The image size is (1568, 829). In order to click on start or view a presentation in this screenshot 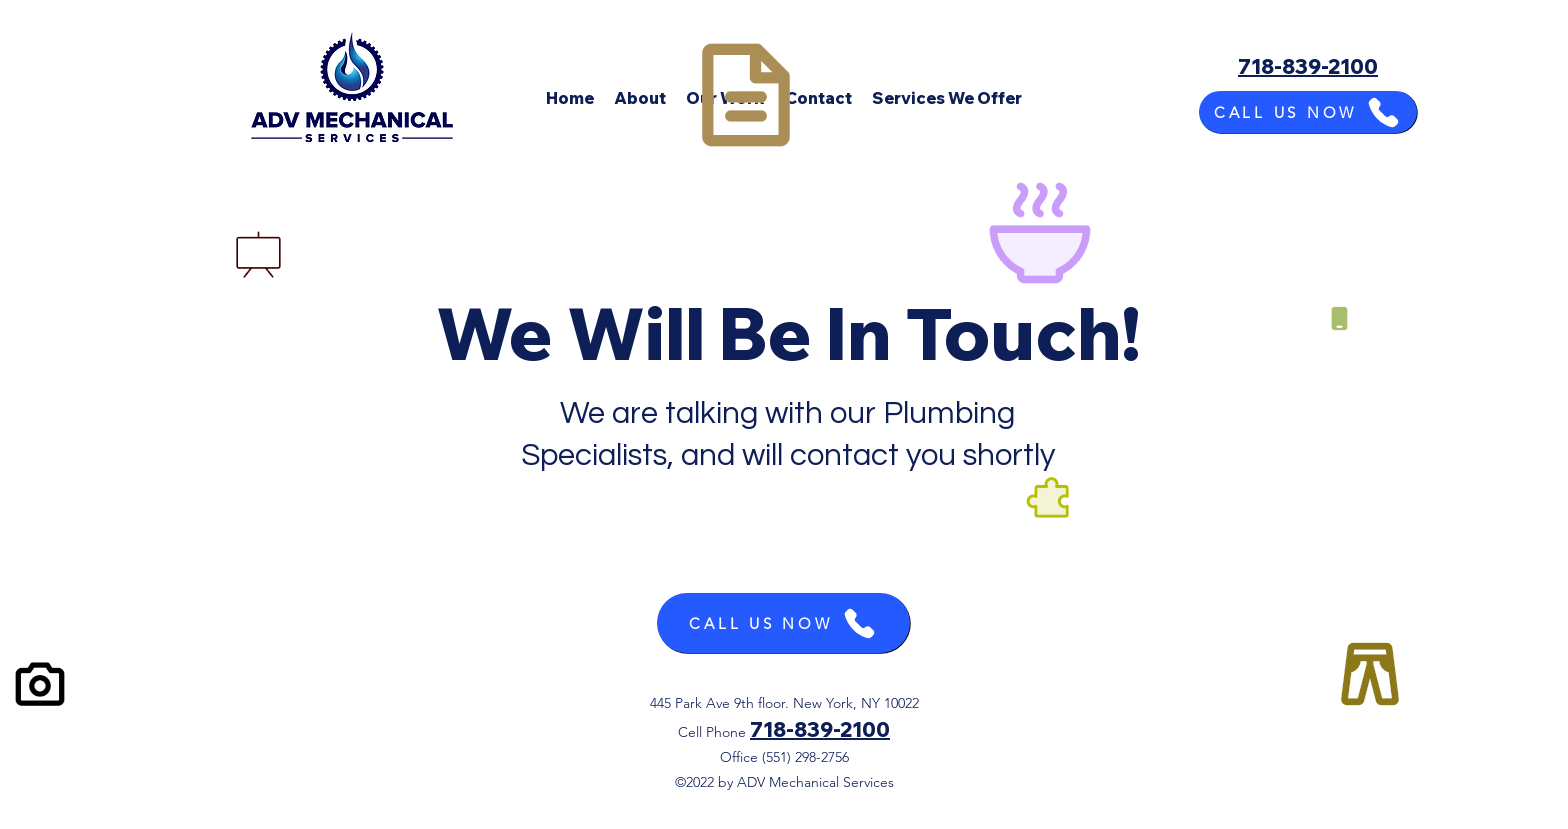, I will do `click(258, 255)`.